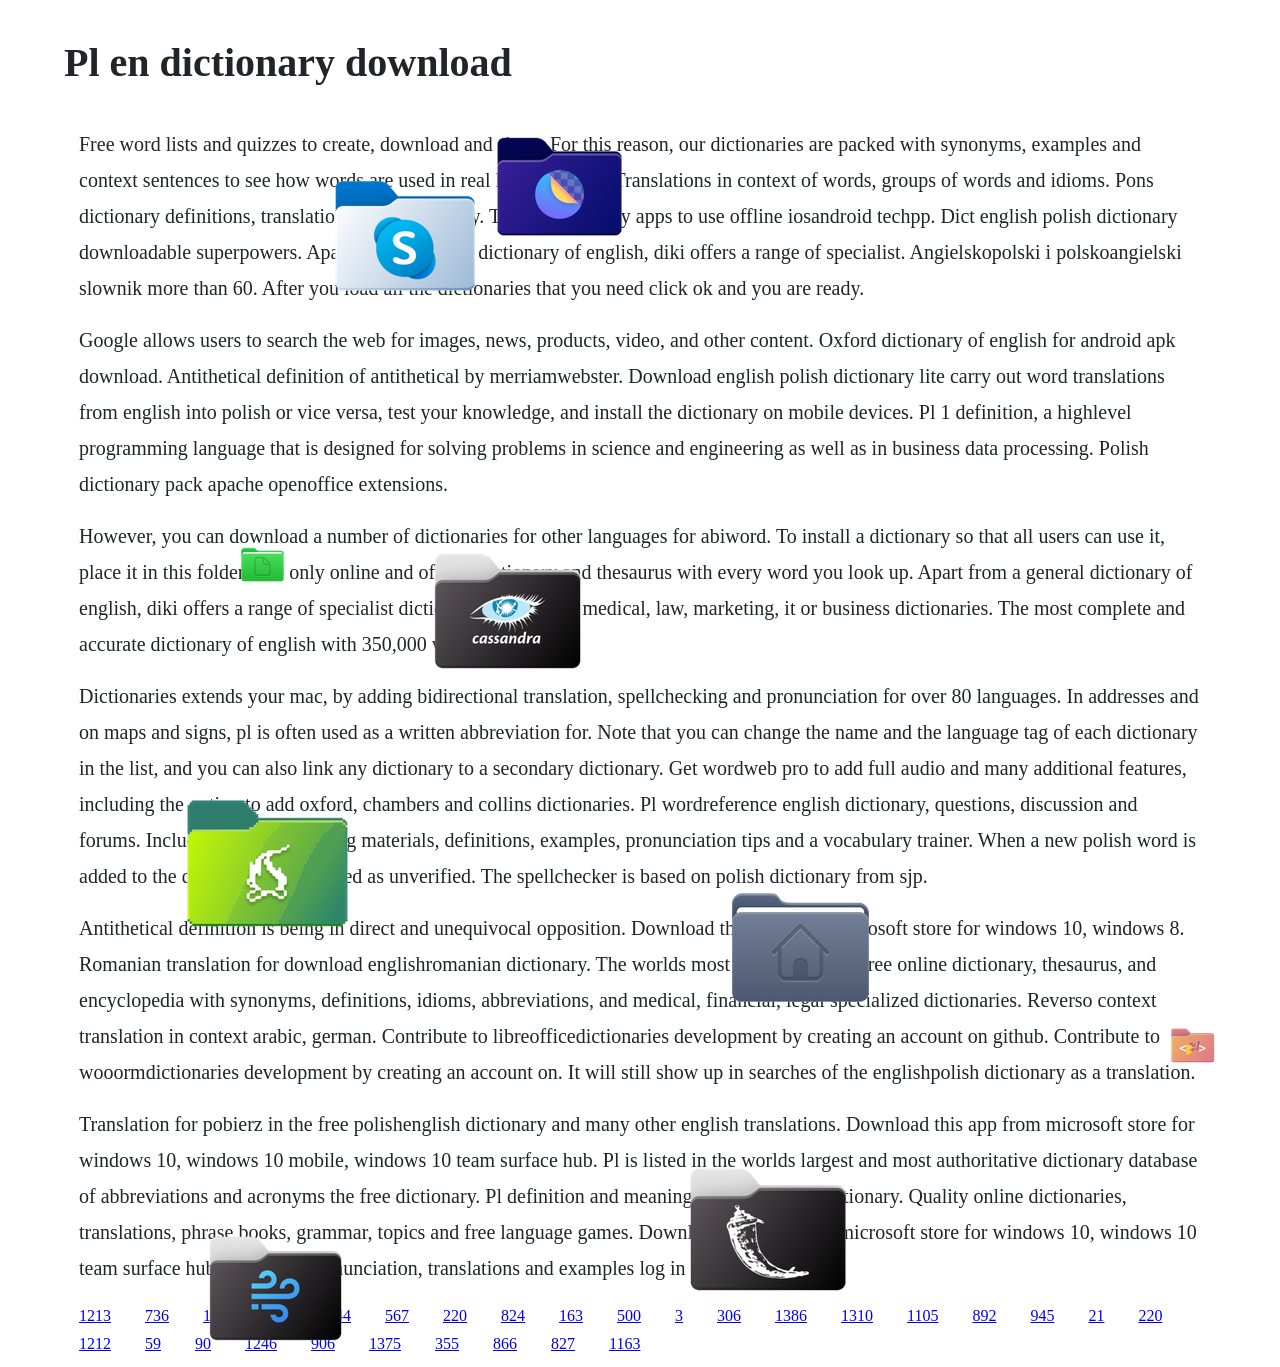 This screenshot has width=1280, height=1367. Describe the element at coordinates (404, 239) in the screenshot. I see `open folder containing Skype files` at that location.